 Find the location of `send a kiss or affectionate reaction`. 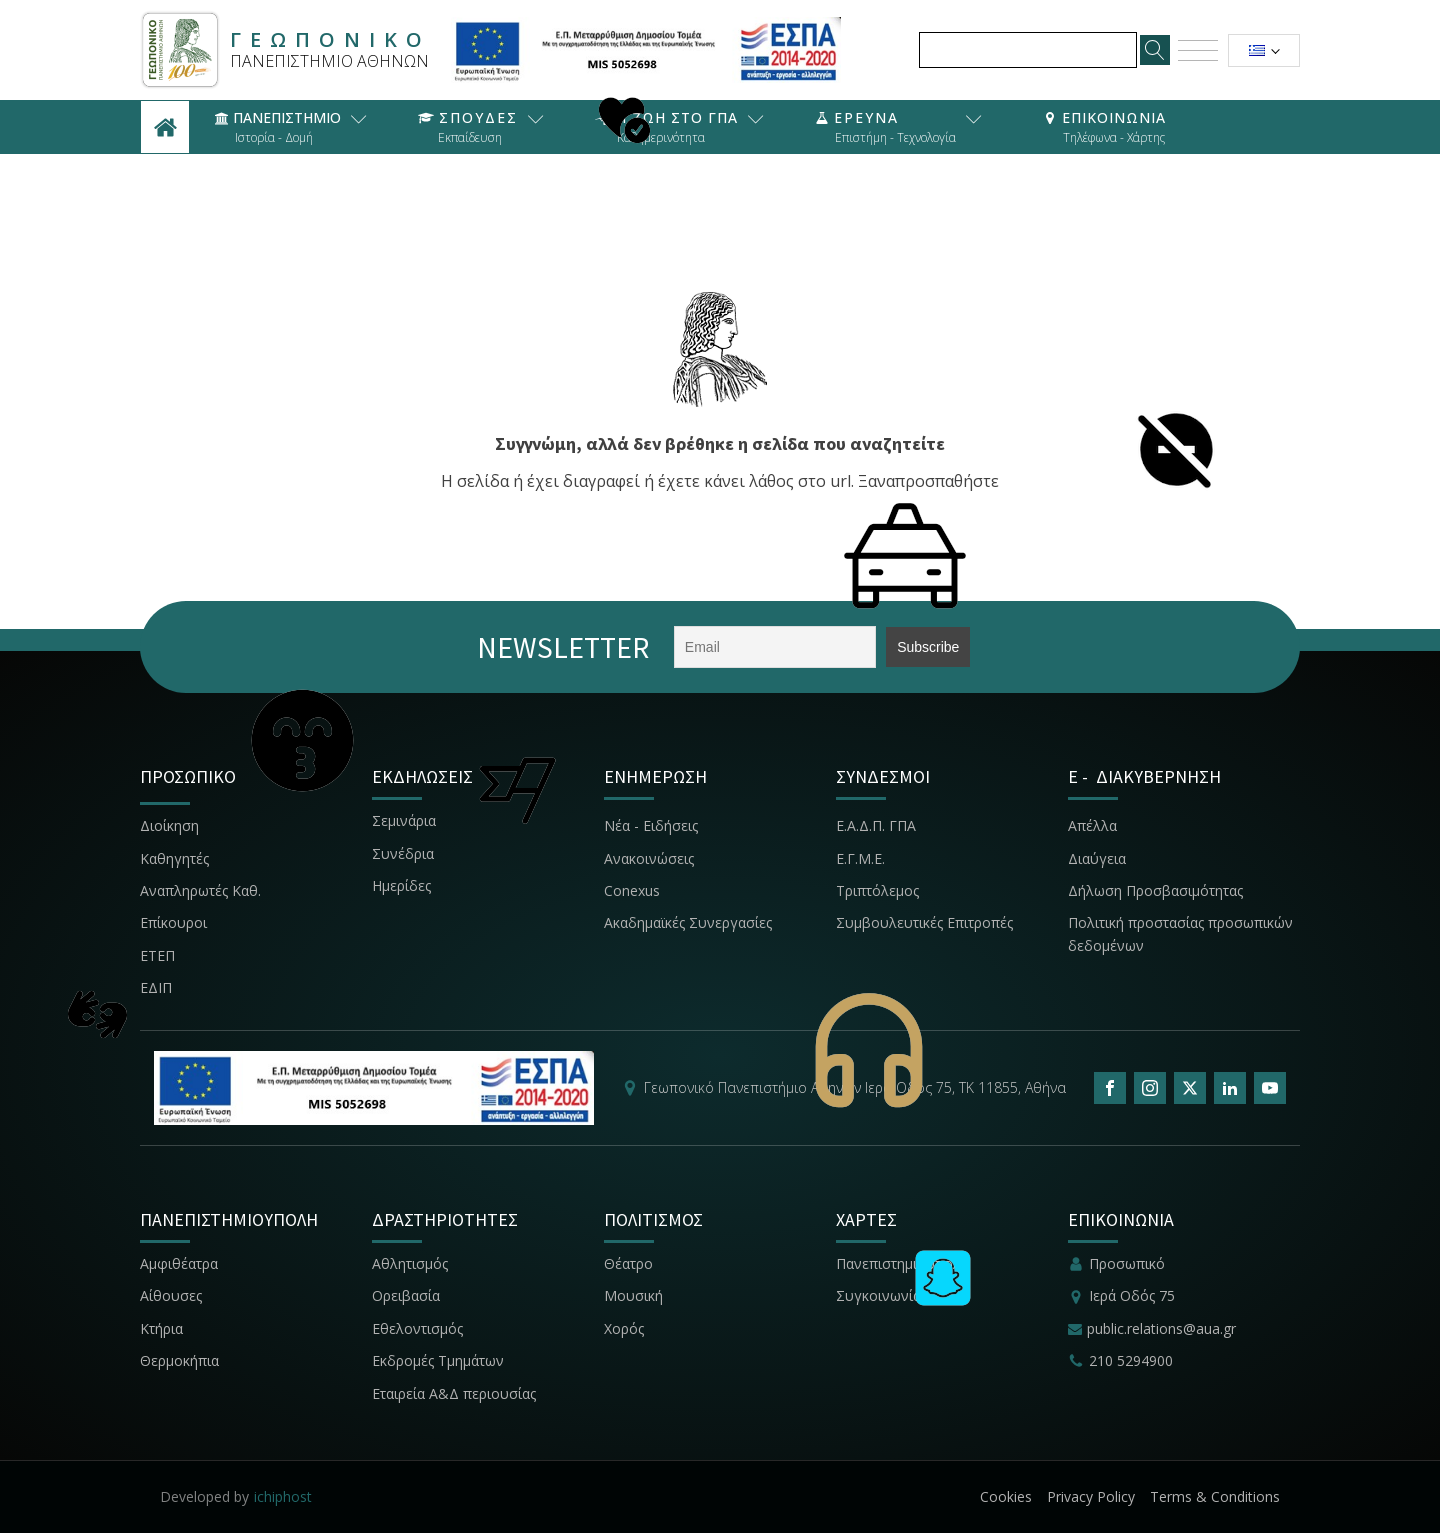

send a kiss or affectionate reaction is located at coordinates (302, 740).